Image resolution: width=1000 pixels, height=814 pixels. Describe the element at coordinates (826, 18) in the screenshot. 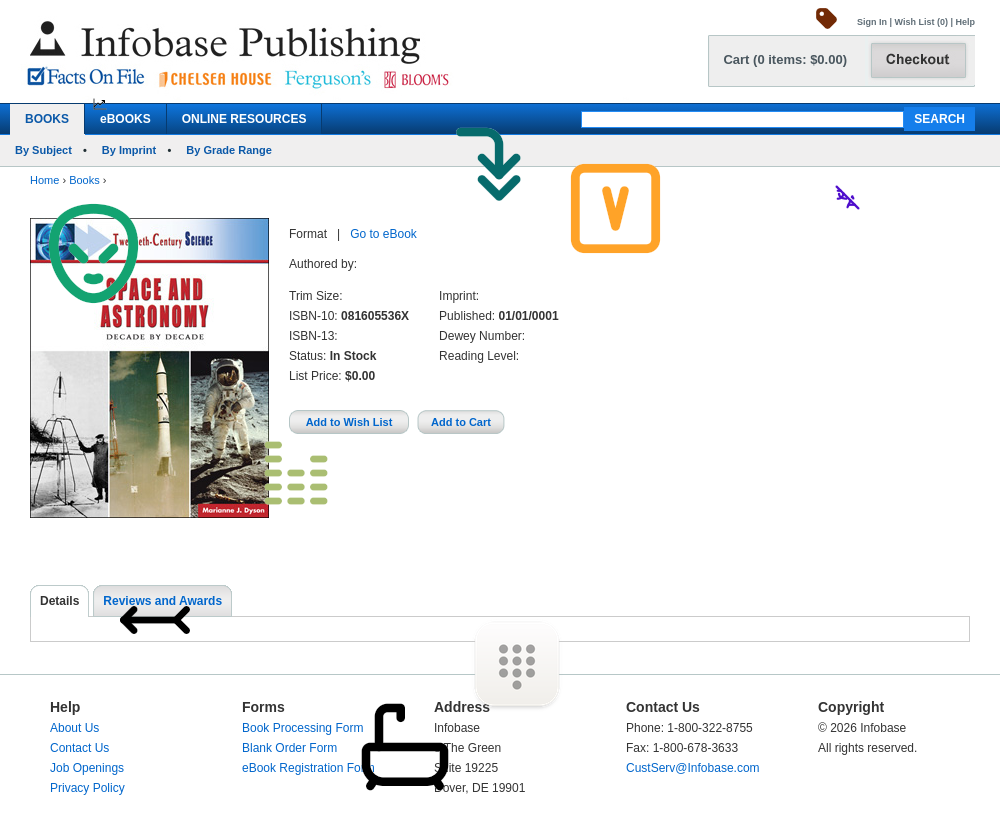

I see `add or manage tags` at that location.